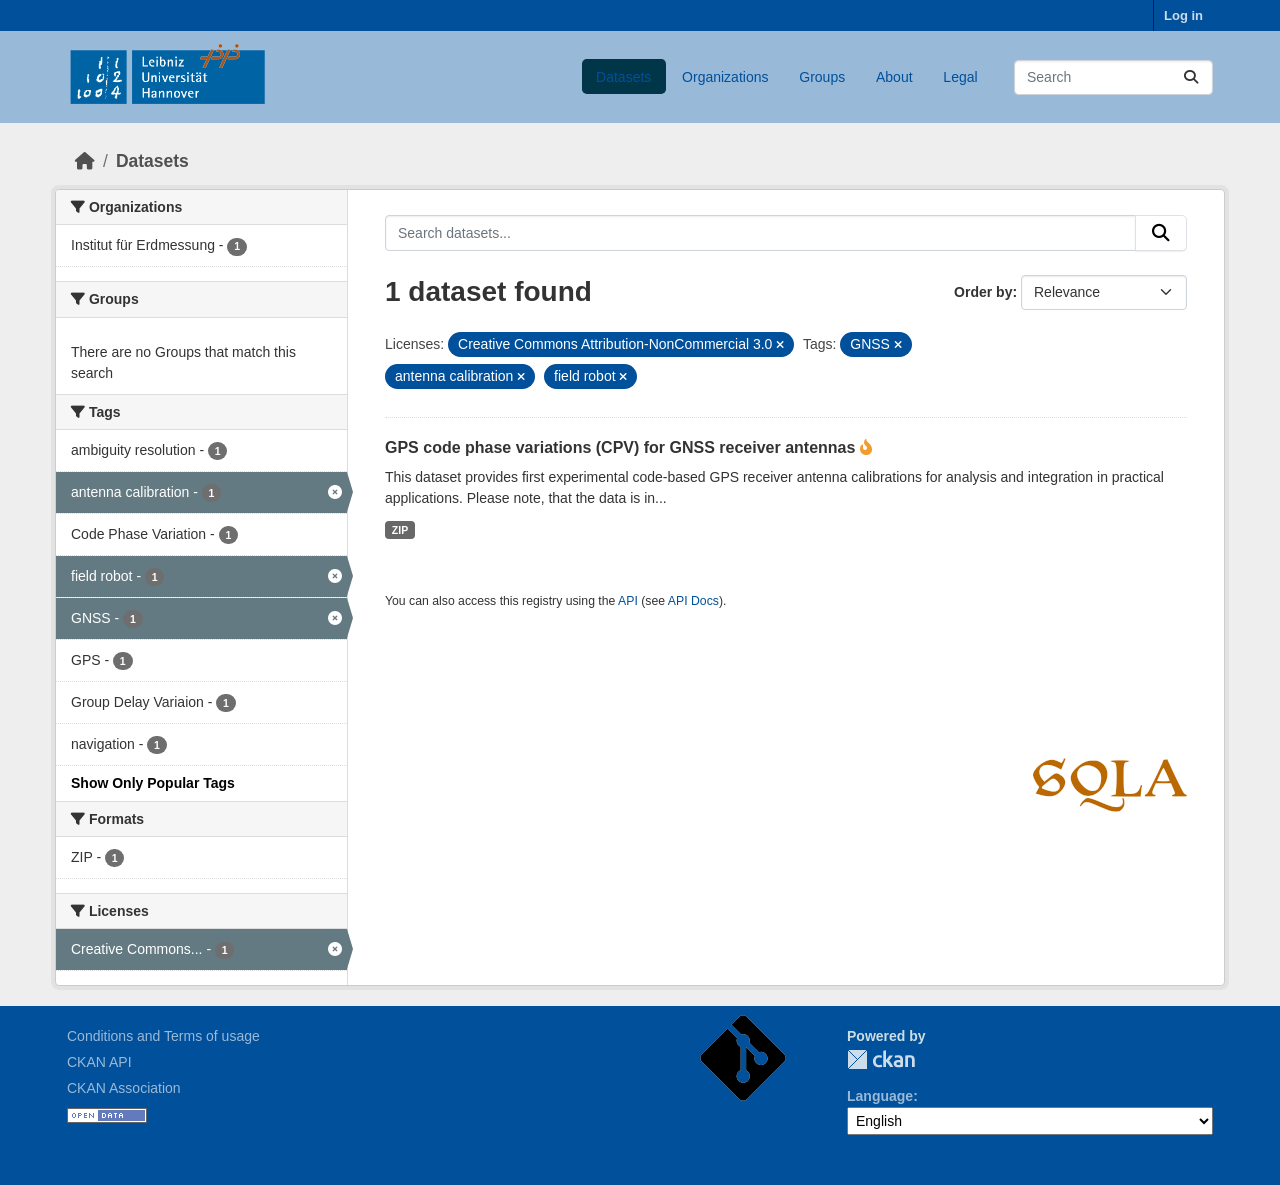  I want to click on git version control logo, so click(743, 1058).